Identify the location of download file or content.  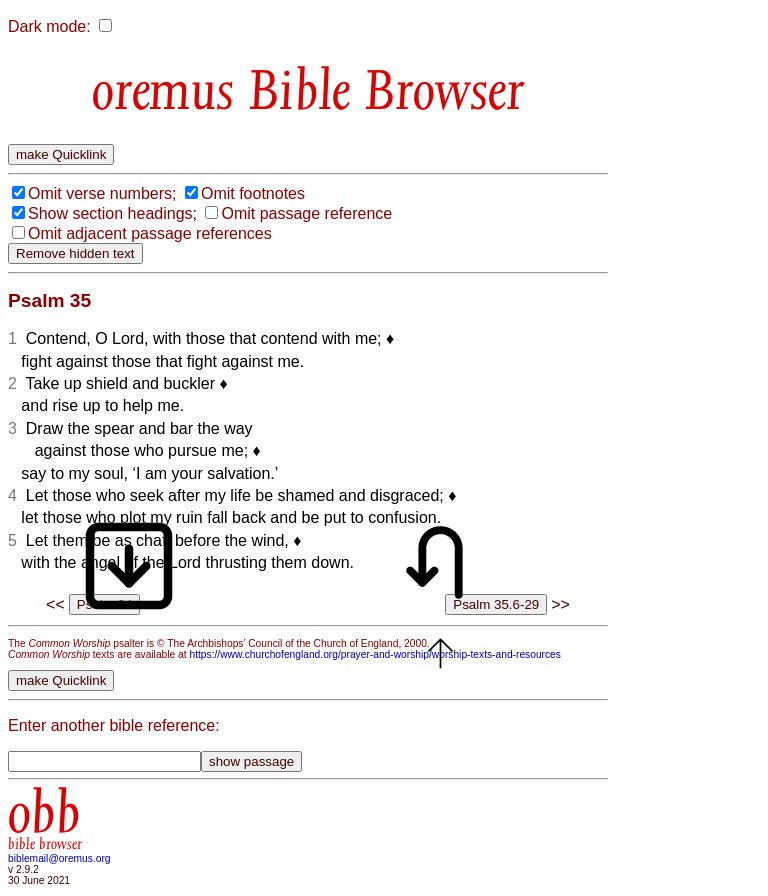
(129, 566).